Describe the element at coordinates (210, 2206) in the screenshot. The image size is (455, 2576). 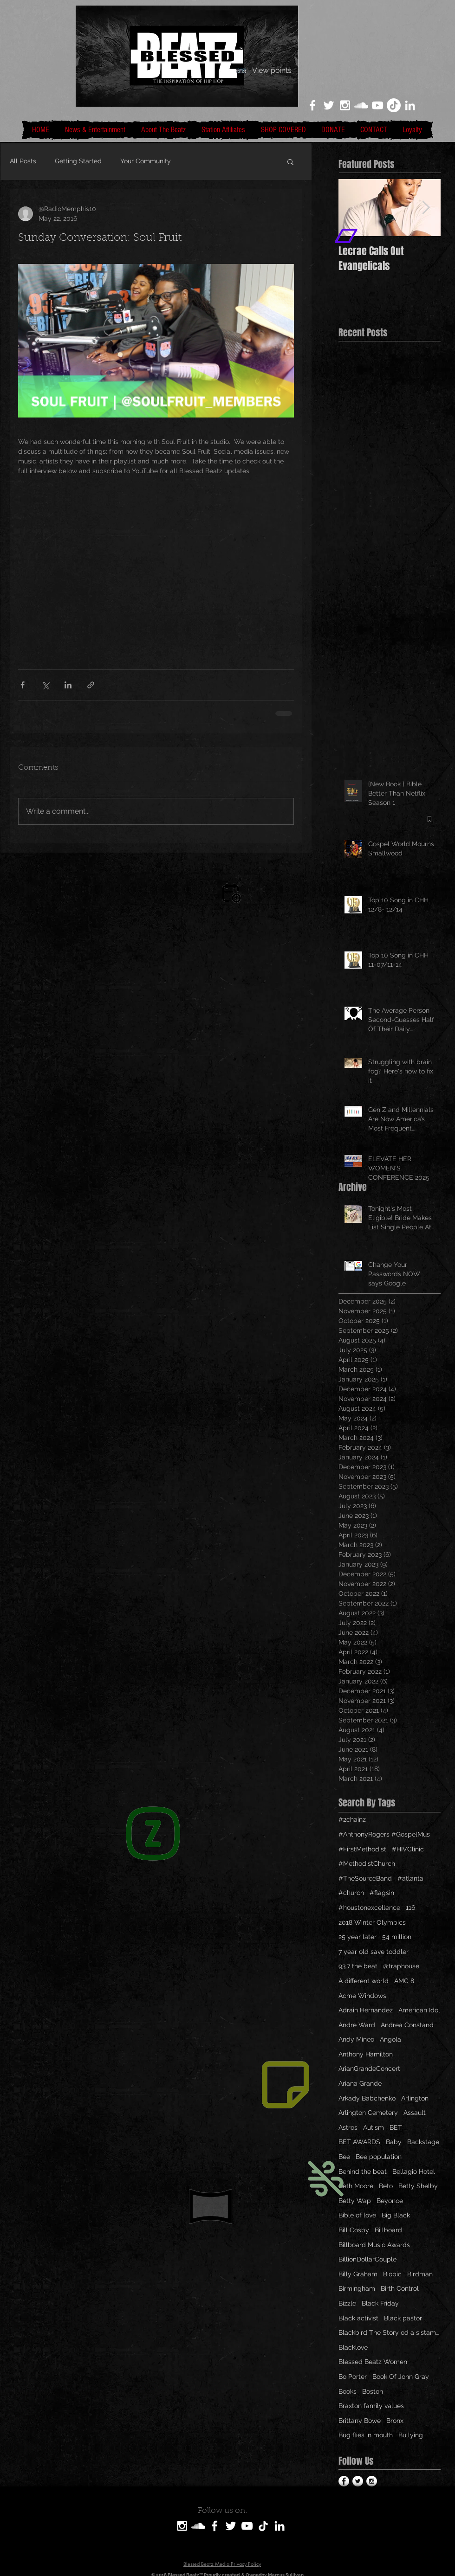
I see `switch to panorama photo mode` at that location.